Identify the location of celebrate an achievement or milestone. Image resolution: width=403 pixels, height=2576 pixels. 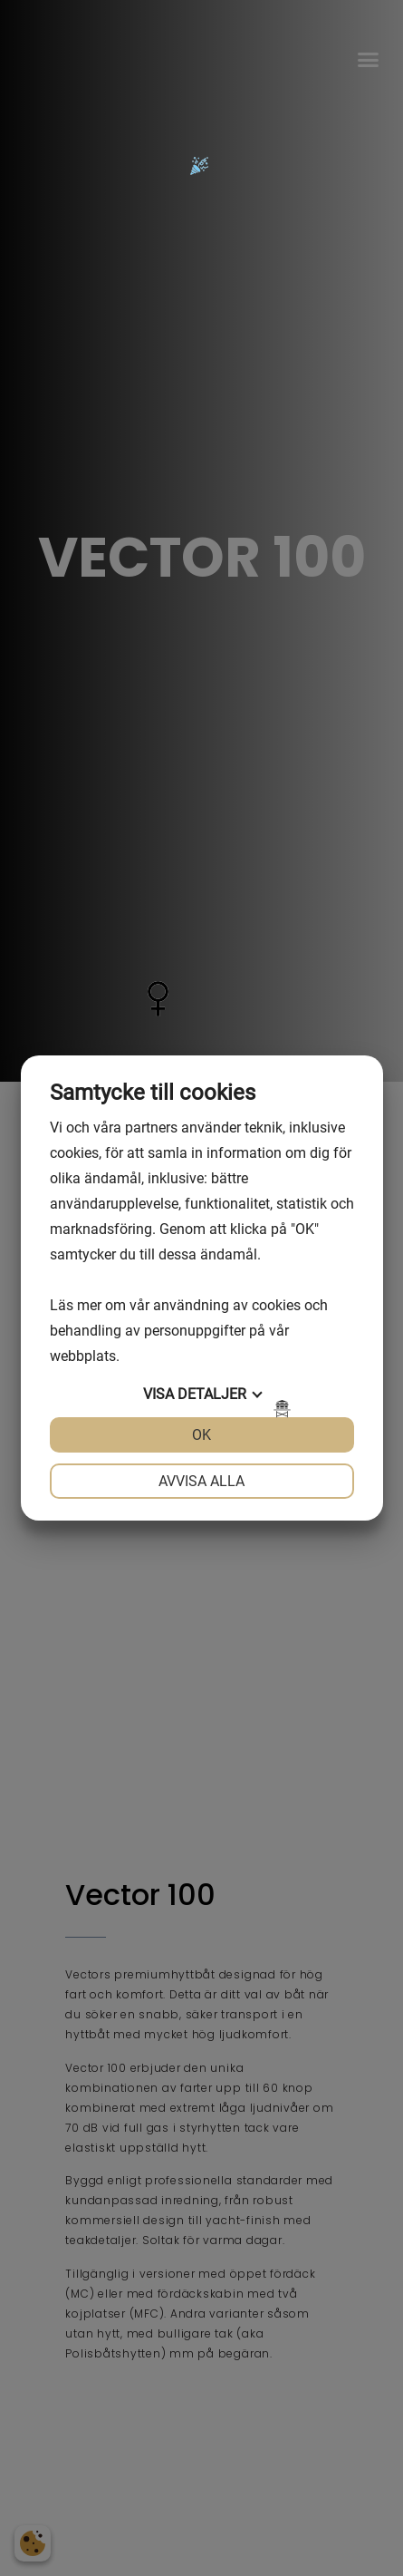
(199, 166).